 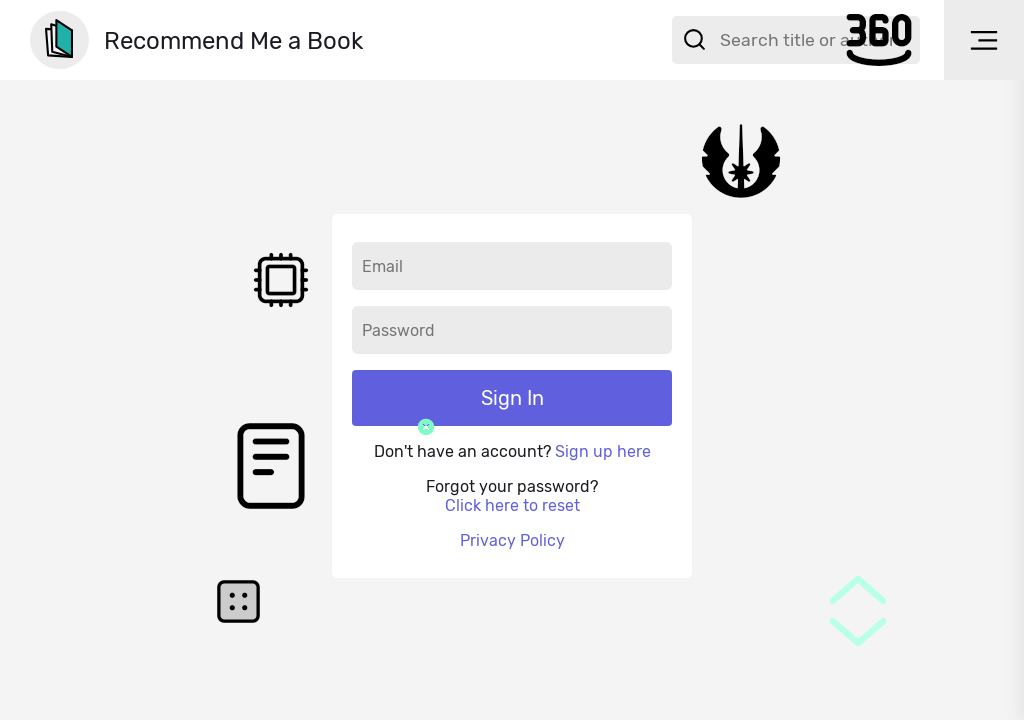 What do you see at coordinates (426, 427) in the screenshot?
I see `close or dismiss a dialog` at bounding box center [426, 427].